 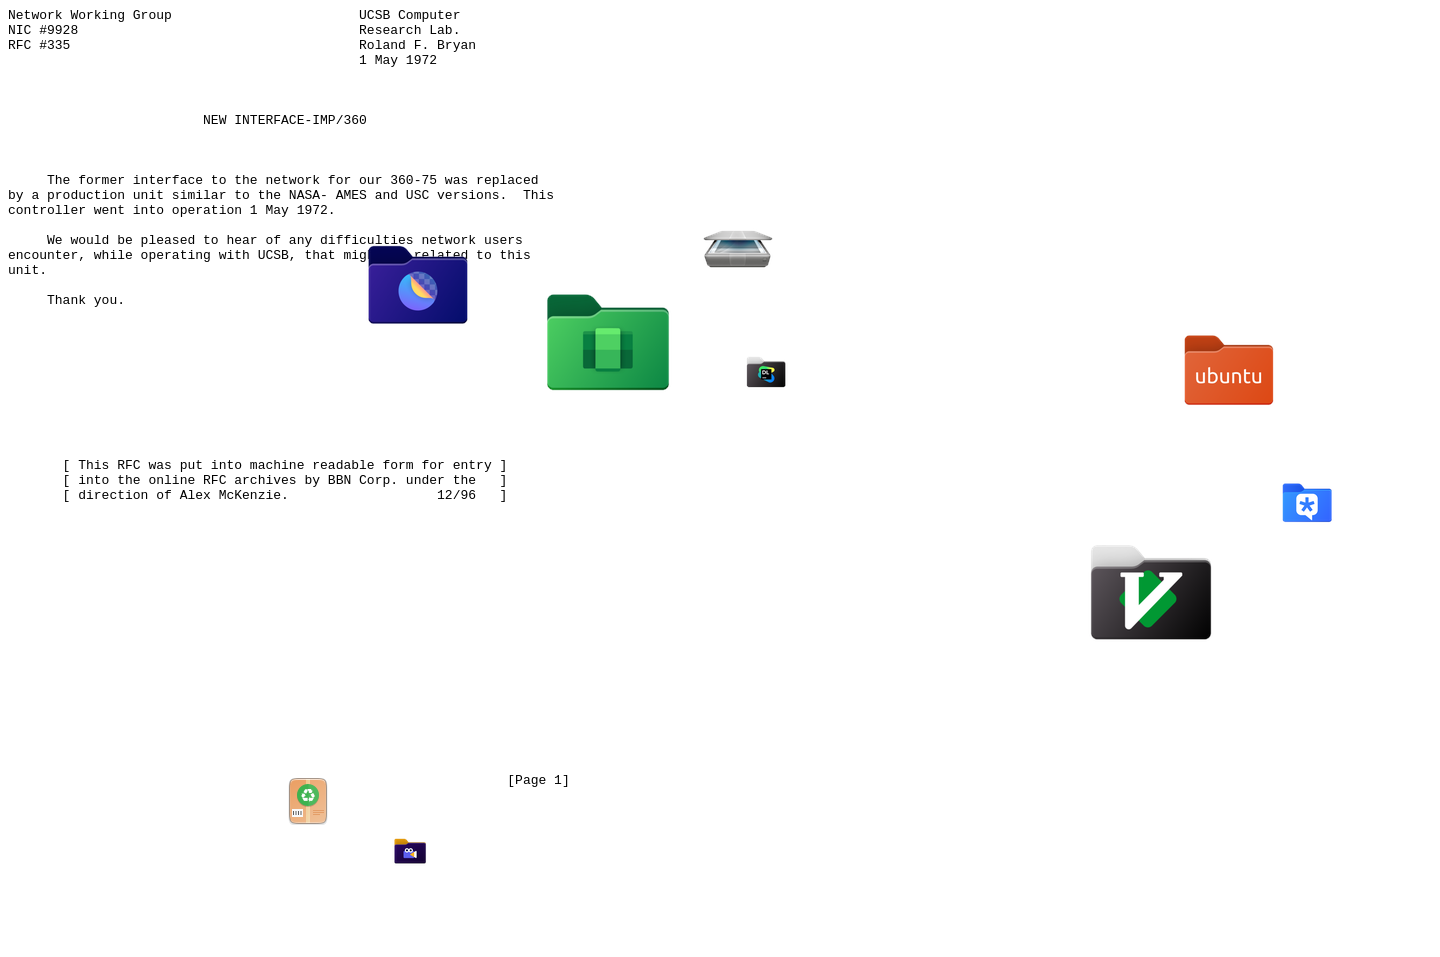 I want to click on open Tim messaging app folder, so click(x=1307, y=504).